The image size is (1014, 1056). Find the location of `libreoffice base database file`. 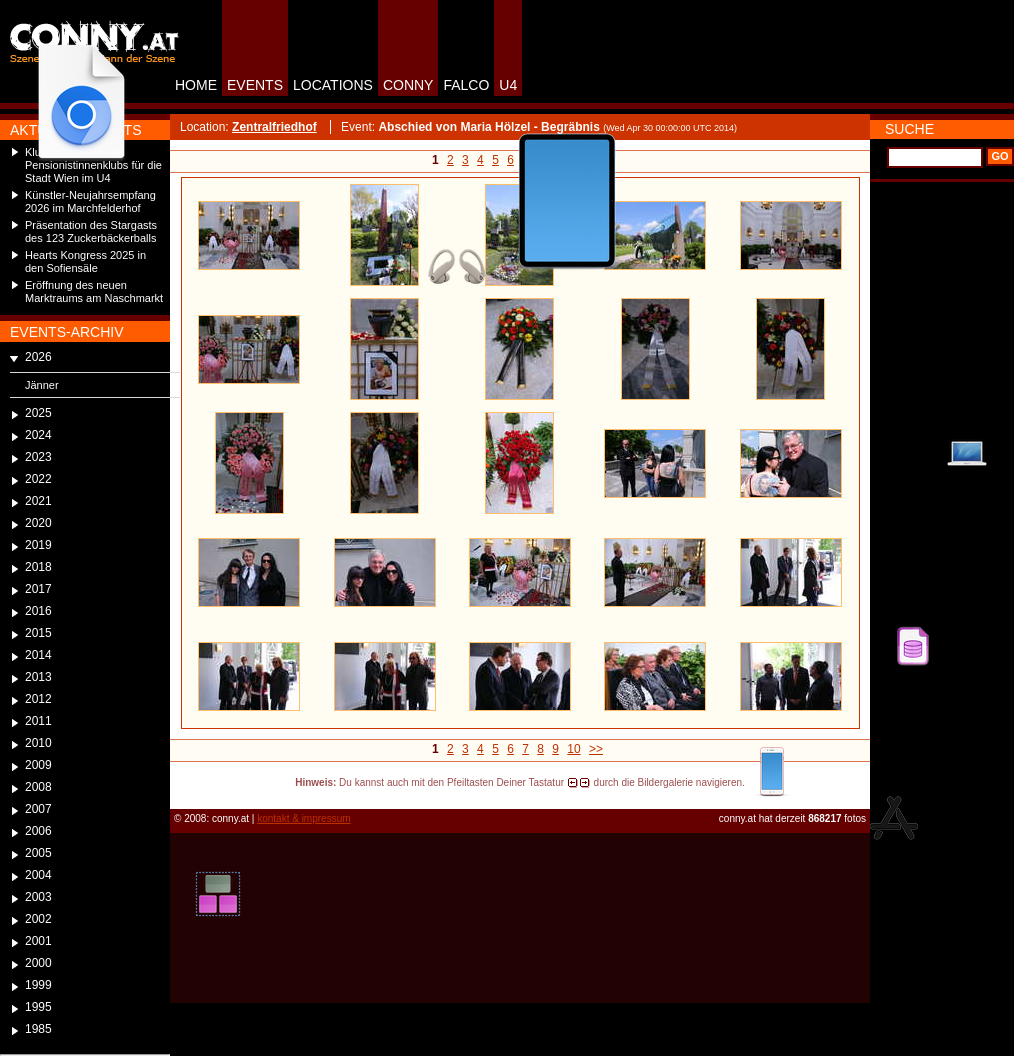

libreoffice base database file is located at coordinates (913, 646).